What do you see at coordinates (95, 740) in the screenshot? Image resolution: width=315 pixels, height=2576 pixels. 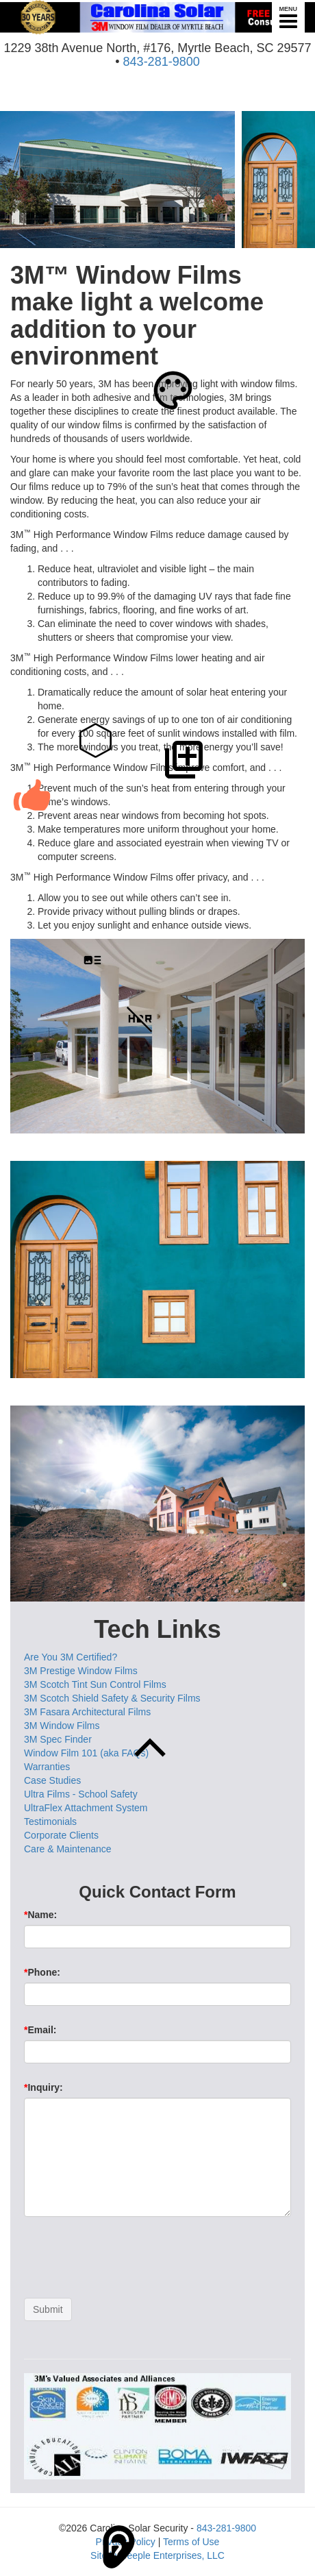 I see `indicates a hexagonal category or shape tool` at bounding box center [95, 740].